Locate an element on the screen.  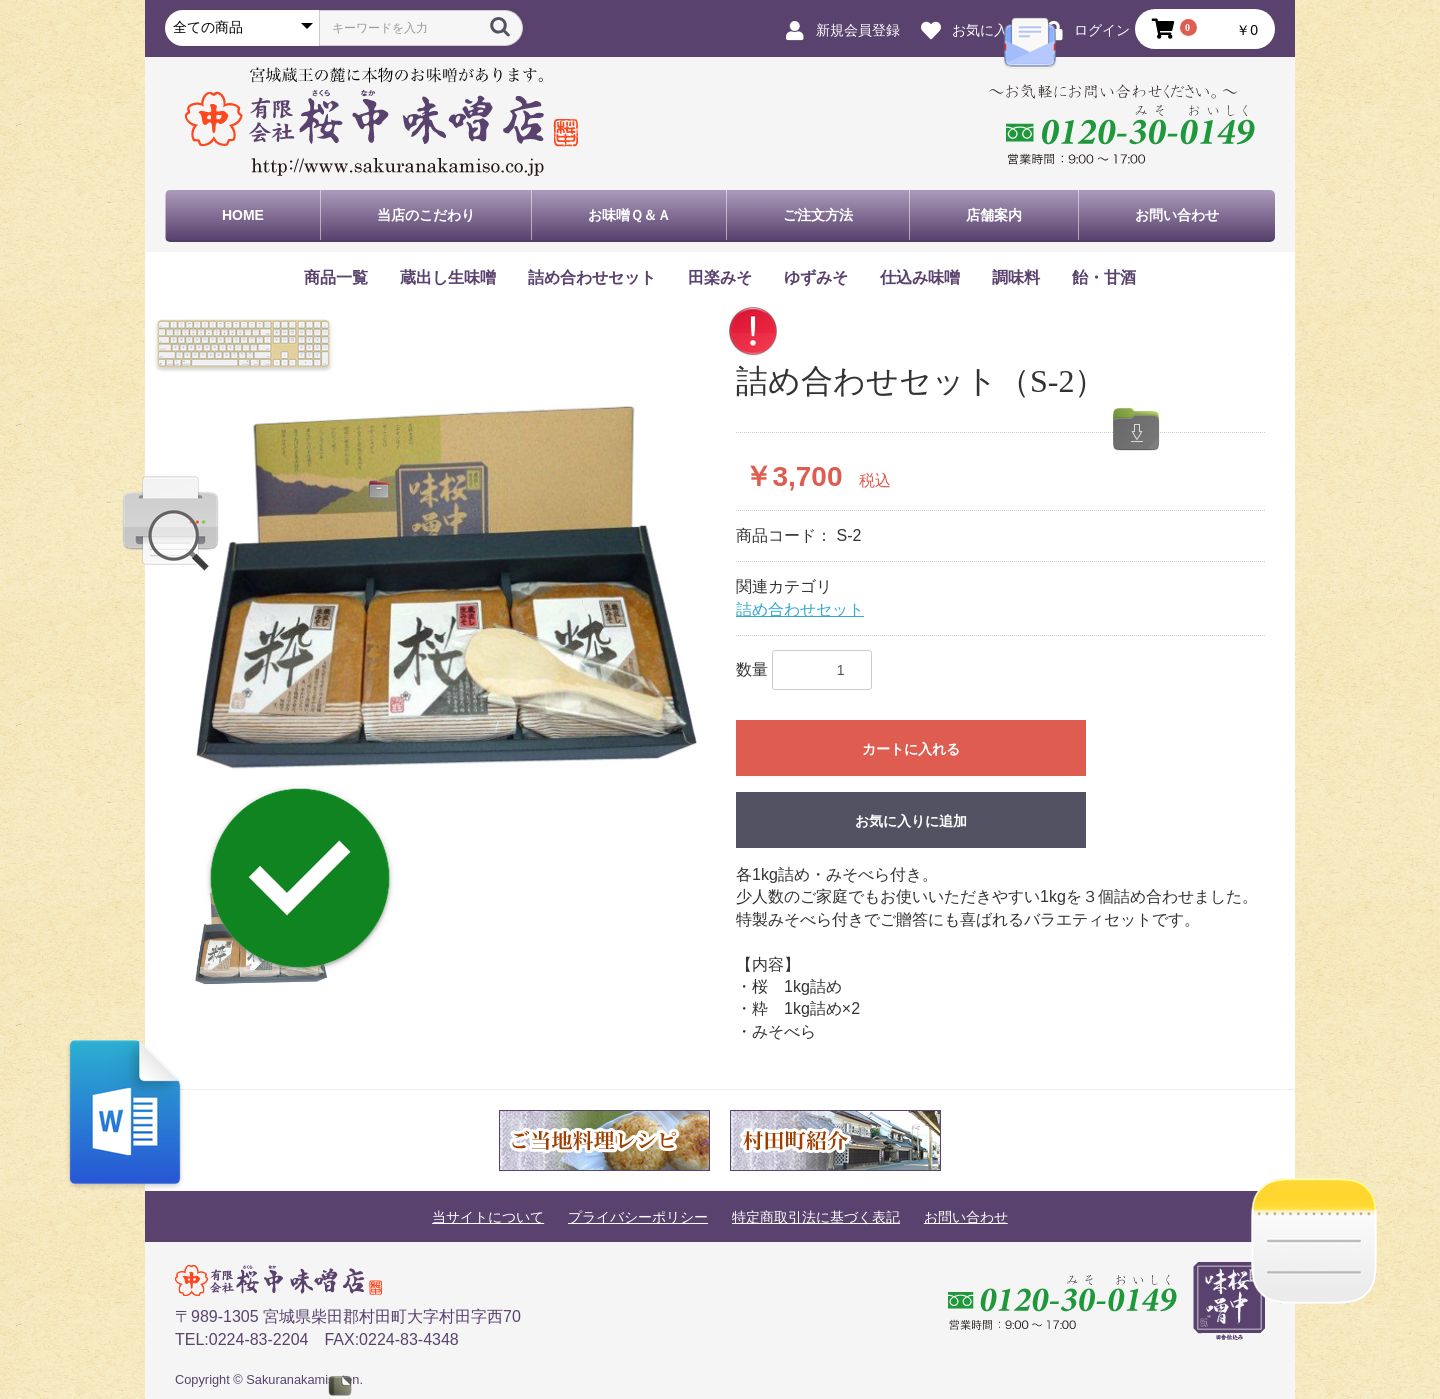
change desktop wallpaper settings is located at coordinates (340, 1385).